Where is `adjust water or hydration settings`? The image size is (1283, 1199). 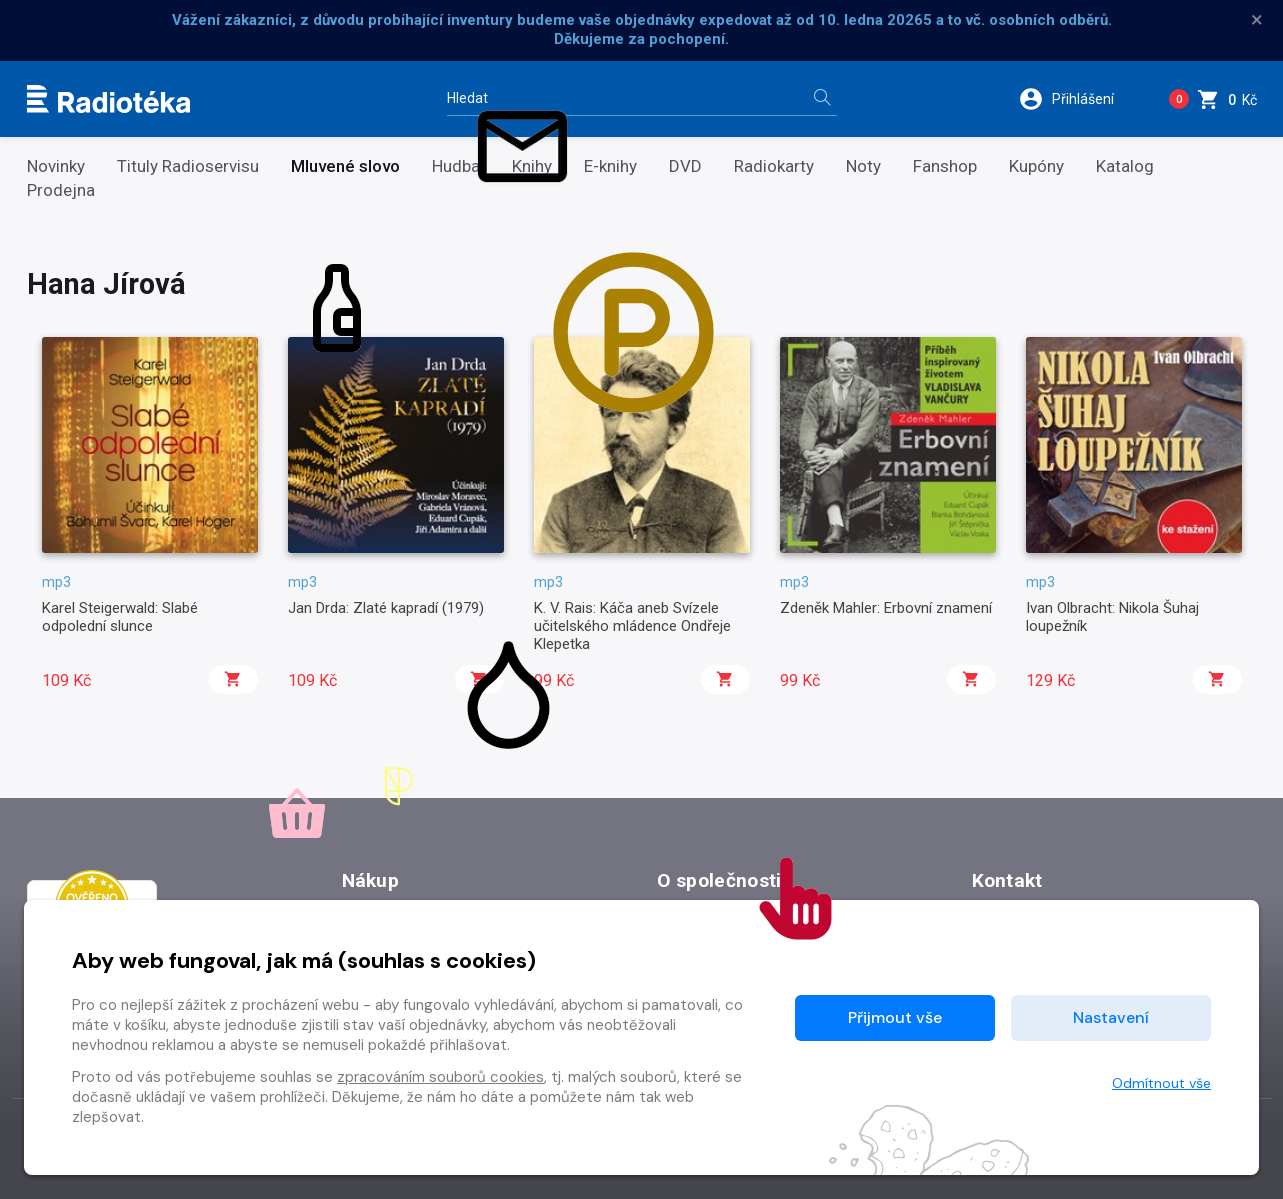
adjust water or hydration settings is located at coordinates (508, 692).